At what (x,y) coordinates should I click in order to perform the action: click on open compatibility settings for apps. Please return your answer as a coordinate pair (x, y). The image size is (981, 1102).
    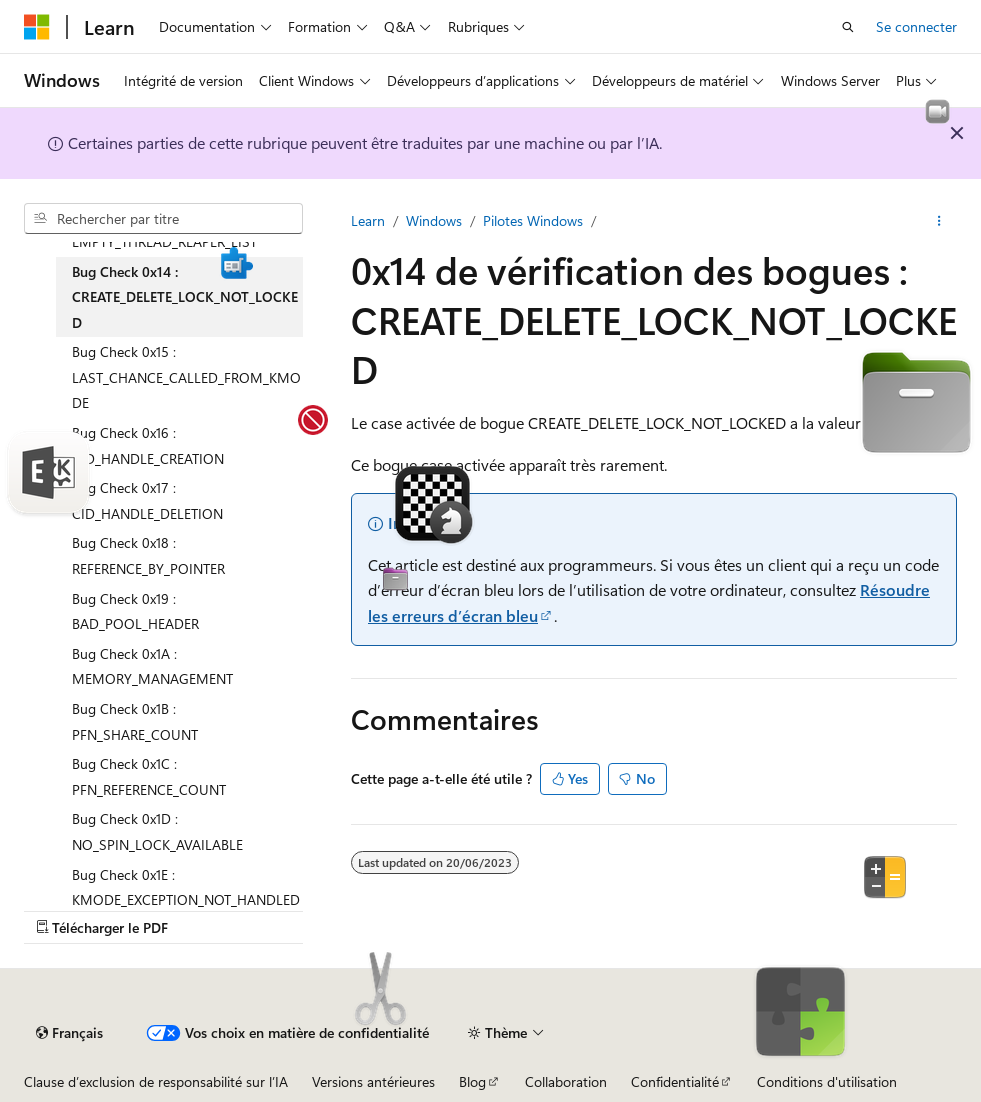
    Looking at the image, I should click on (236, 264).